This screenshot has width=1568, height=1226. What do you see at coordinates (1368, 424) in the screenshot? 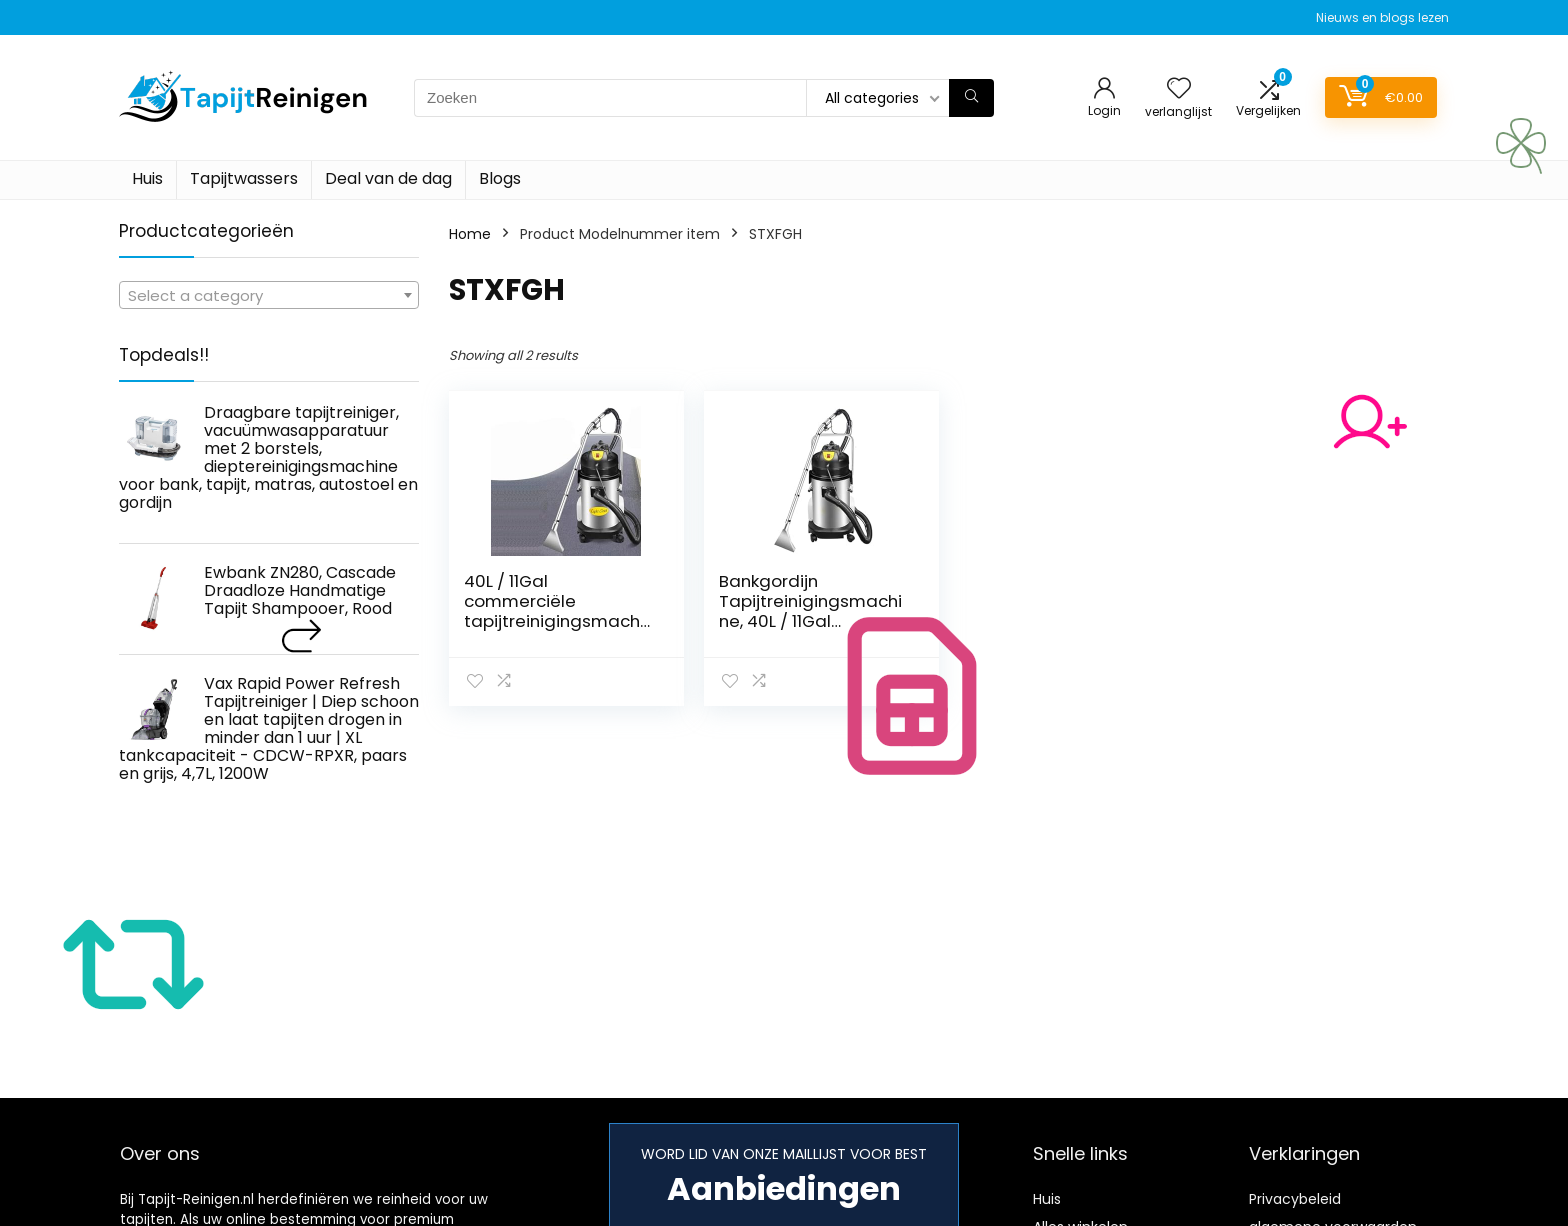
I see `add a new user or contact` at bounding box center [1368, 424].